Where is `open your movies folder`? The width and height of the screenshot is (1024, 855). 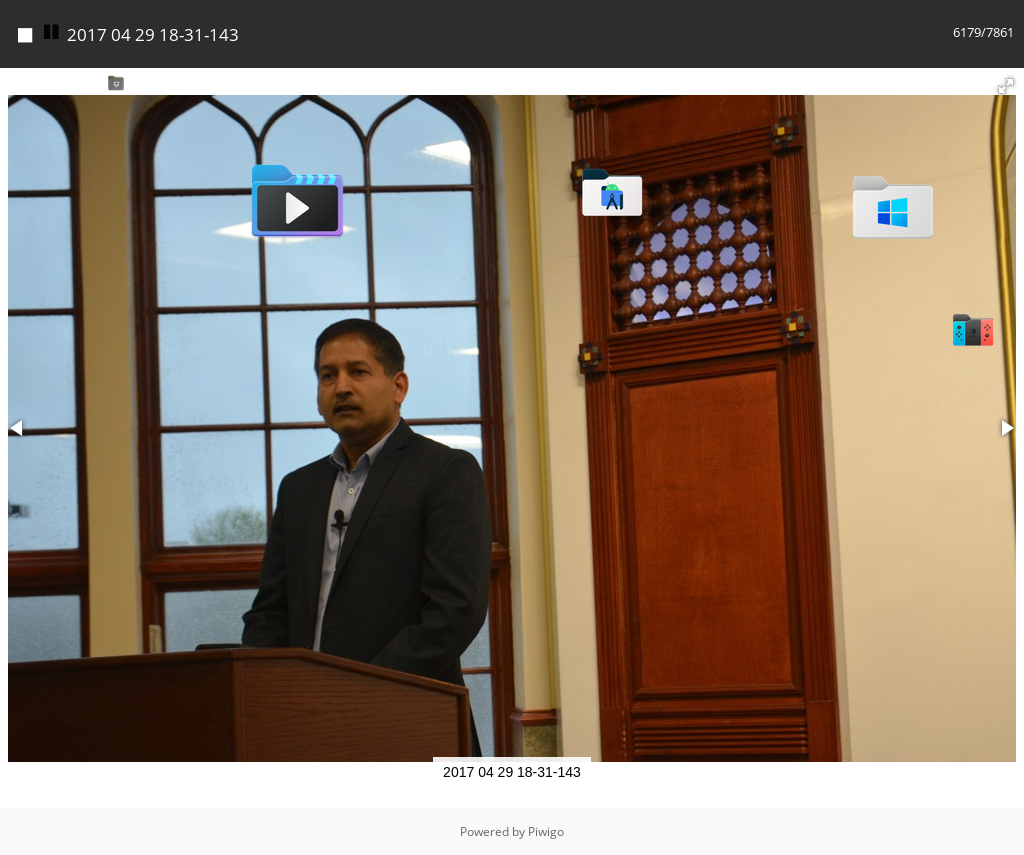 open your movies folder is located at coordinates (297, 203).